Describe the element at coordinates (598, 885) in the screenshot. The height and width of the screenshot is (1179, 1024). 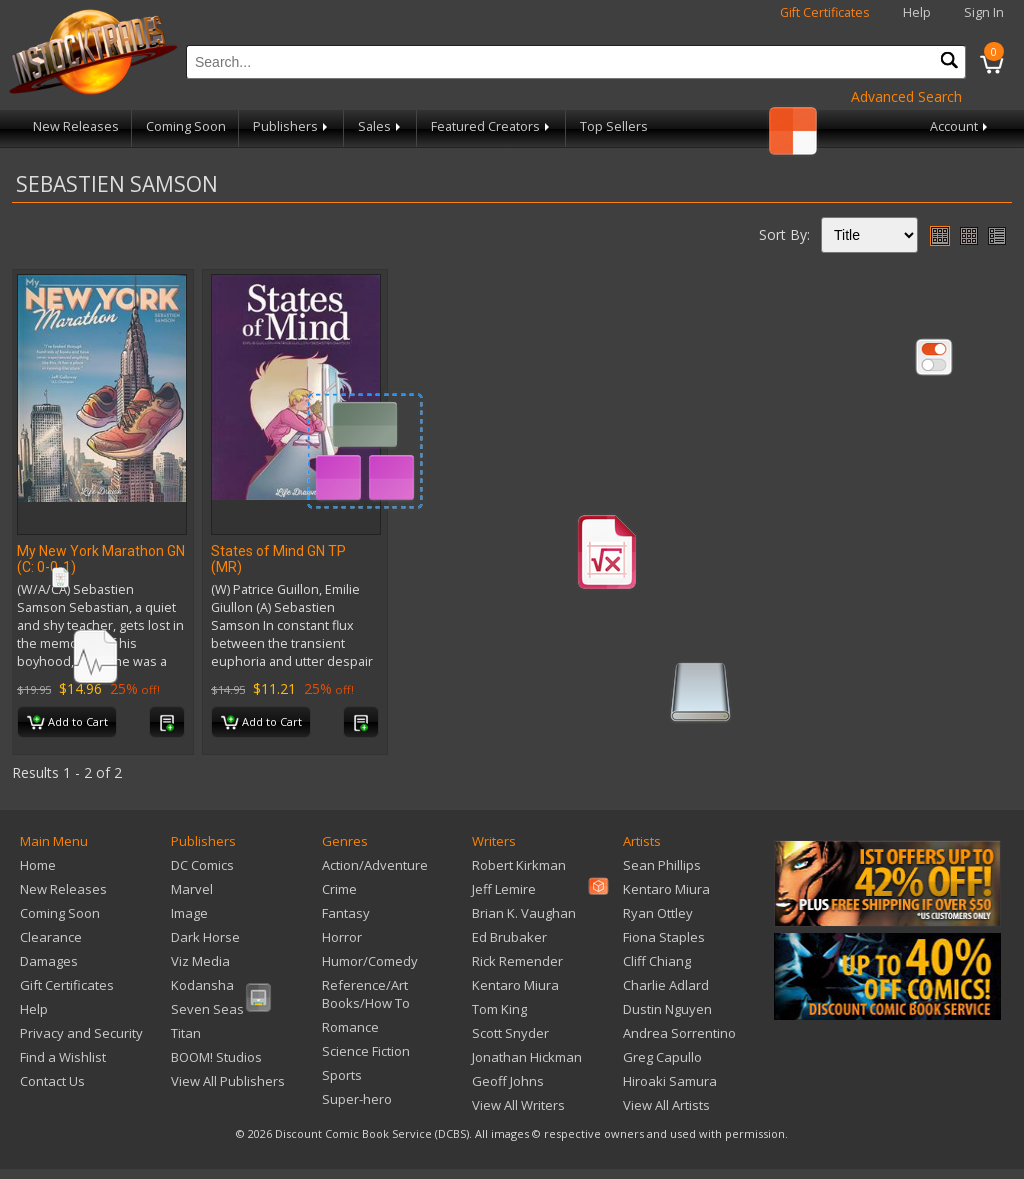
I see `open an STL 3D model file` at that location.